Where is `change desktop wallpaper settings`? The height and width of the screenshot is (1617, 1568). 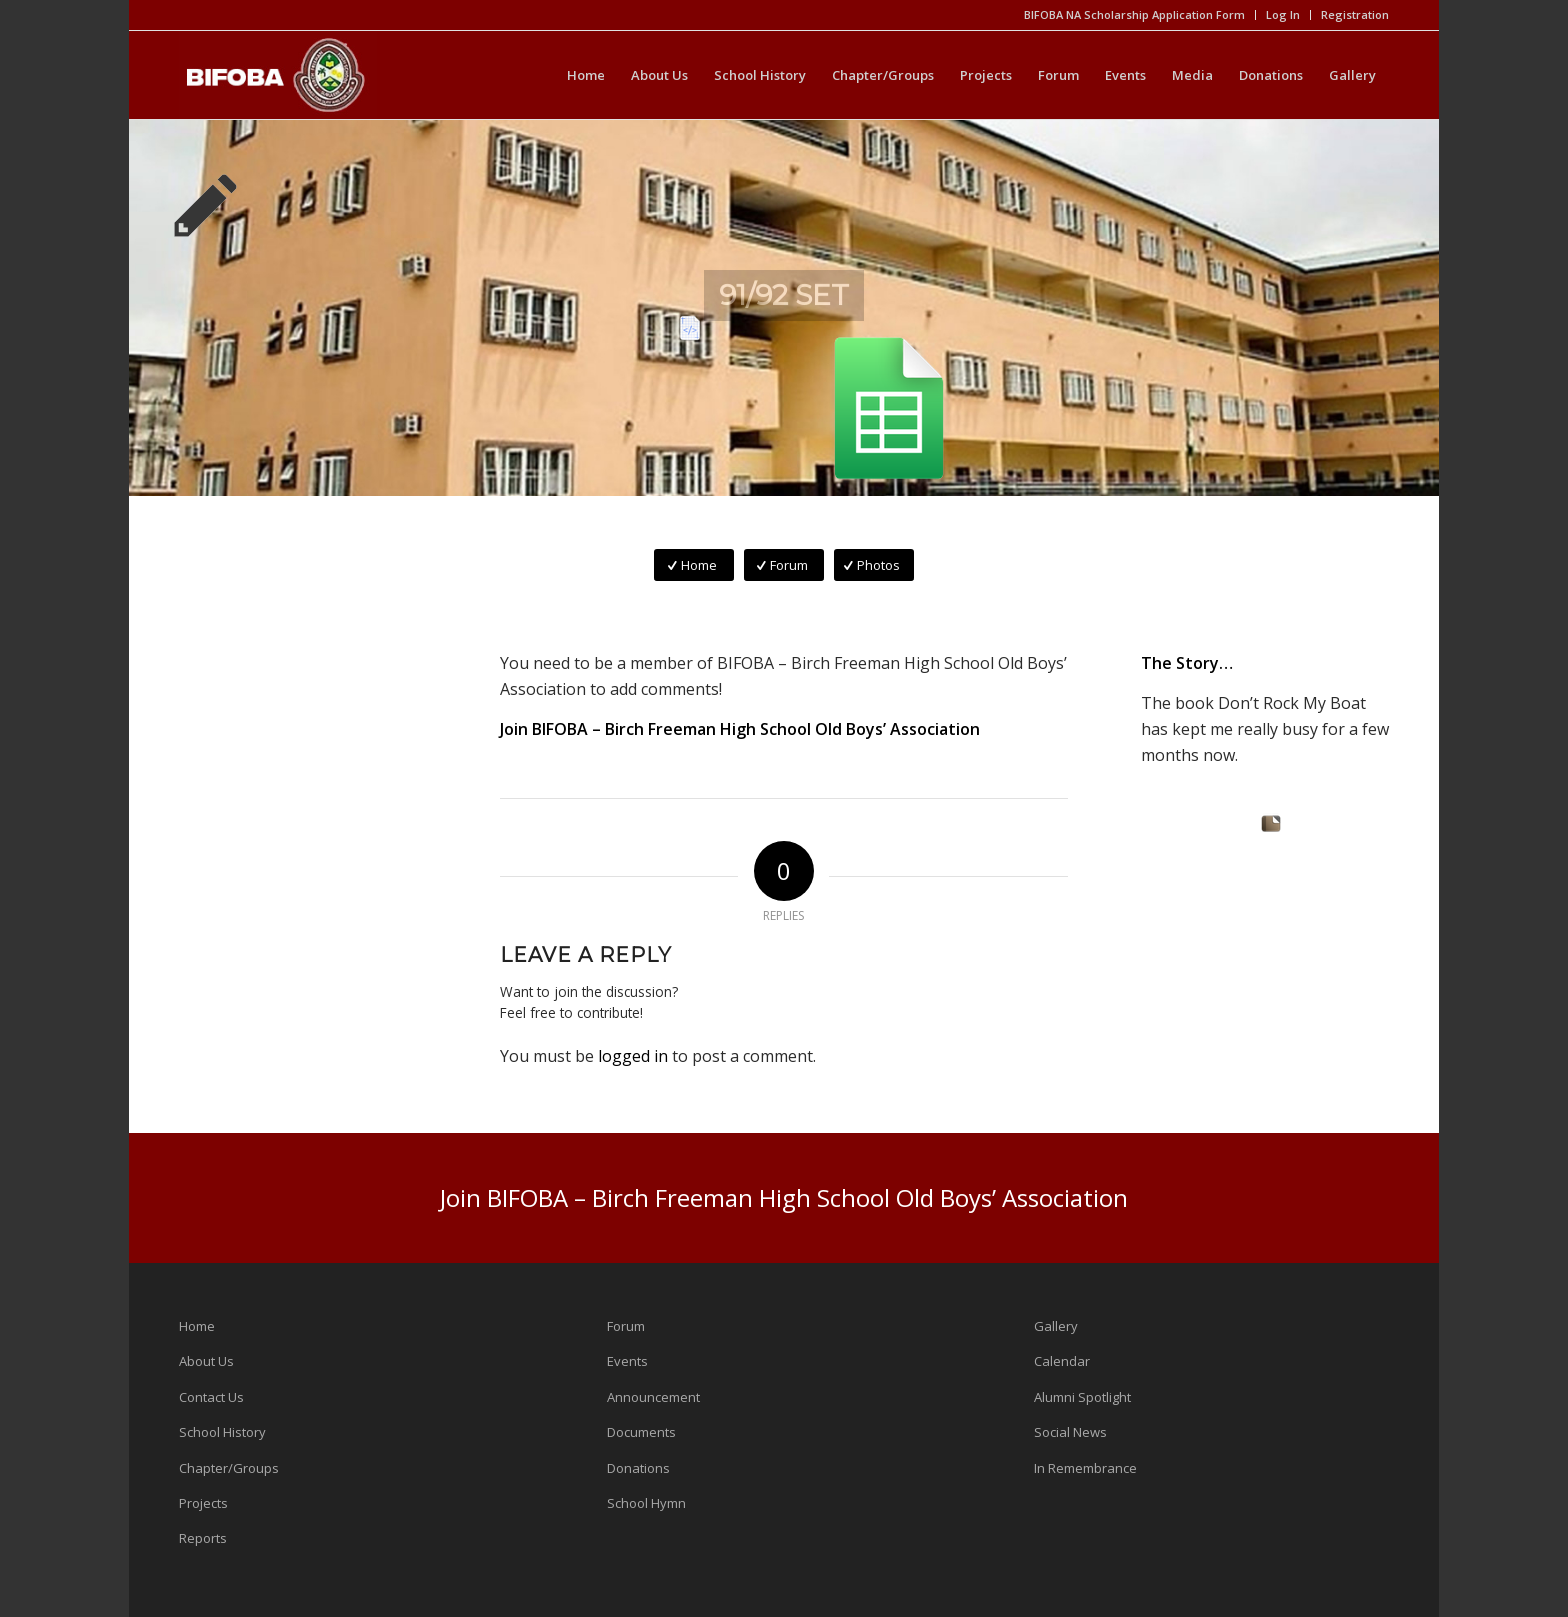
change desktop wallpaper settings is located at coordinates (1271, 823).